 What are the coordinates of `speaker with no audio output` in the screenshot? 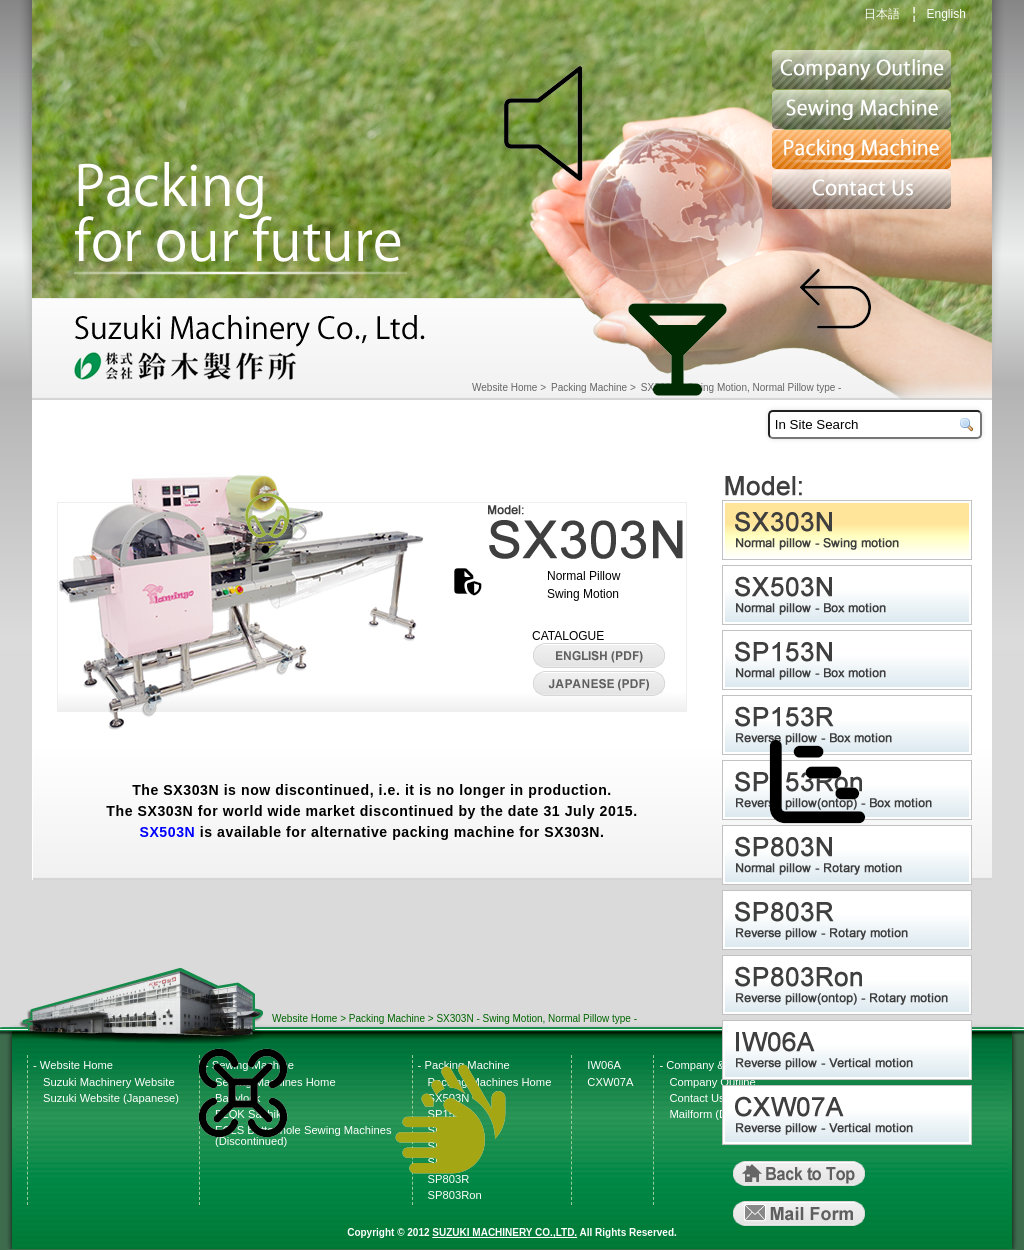 It's located at (561, 123).